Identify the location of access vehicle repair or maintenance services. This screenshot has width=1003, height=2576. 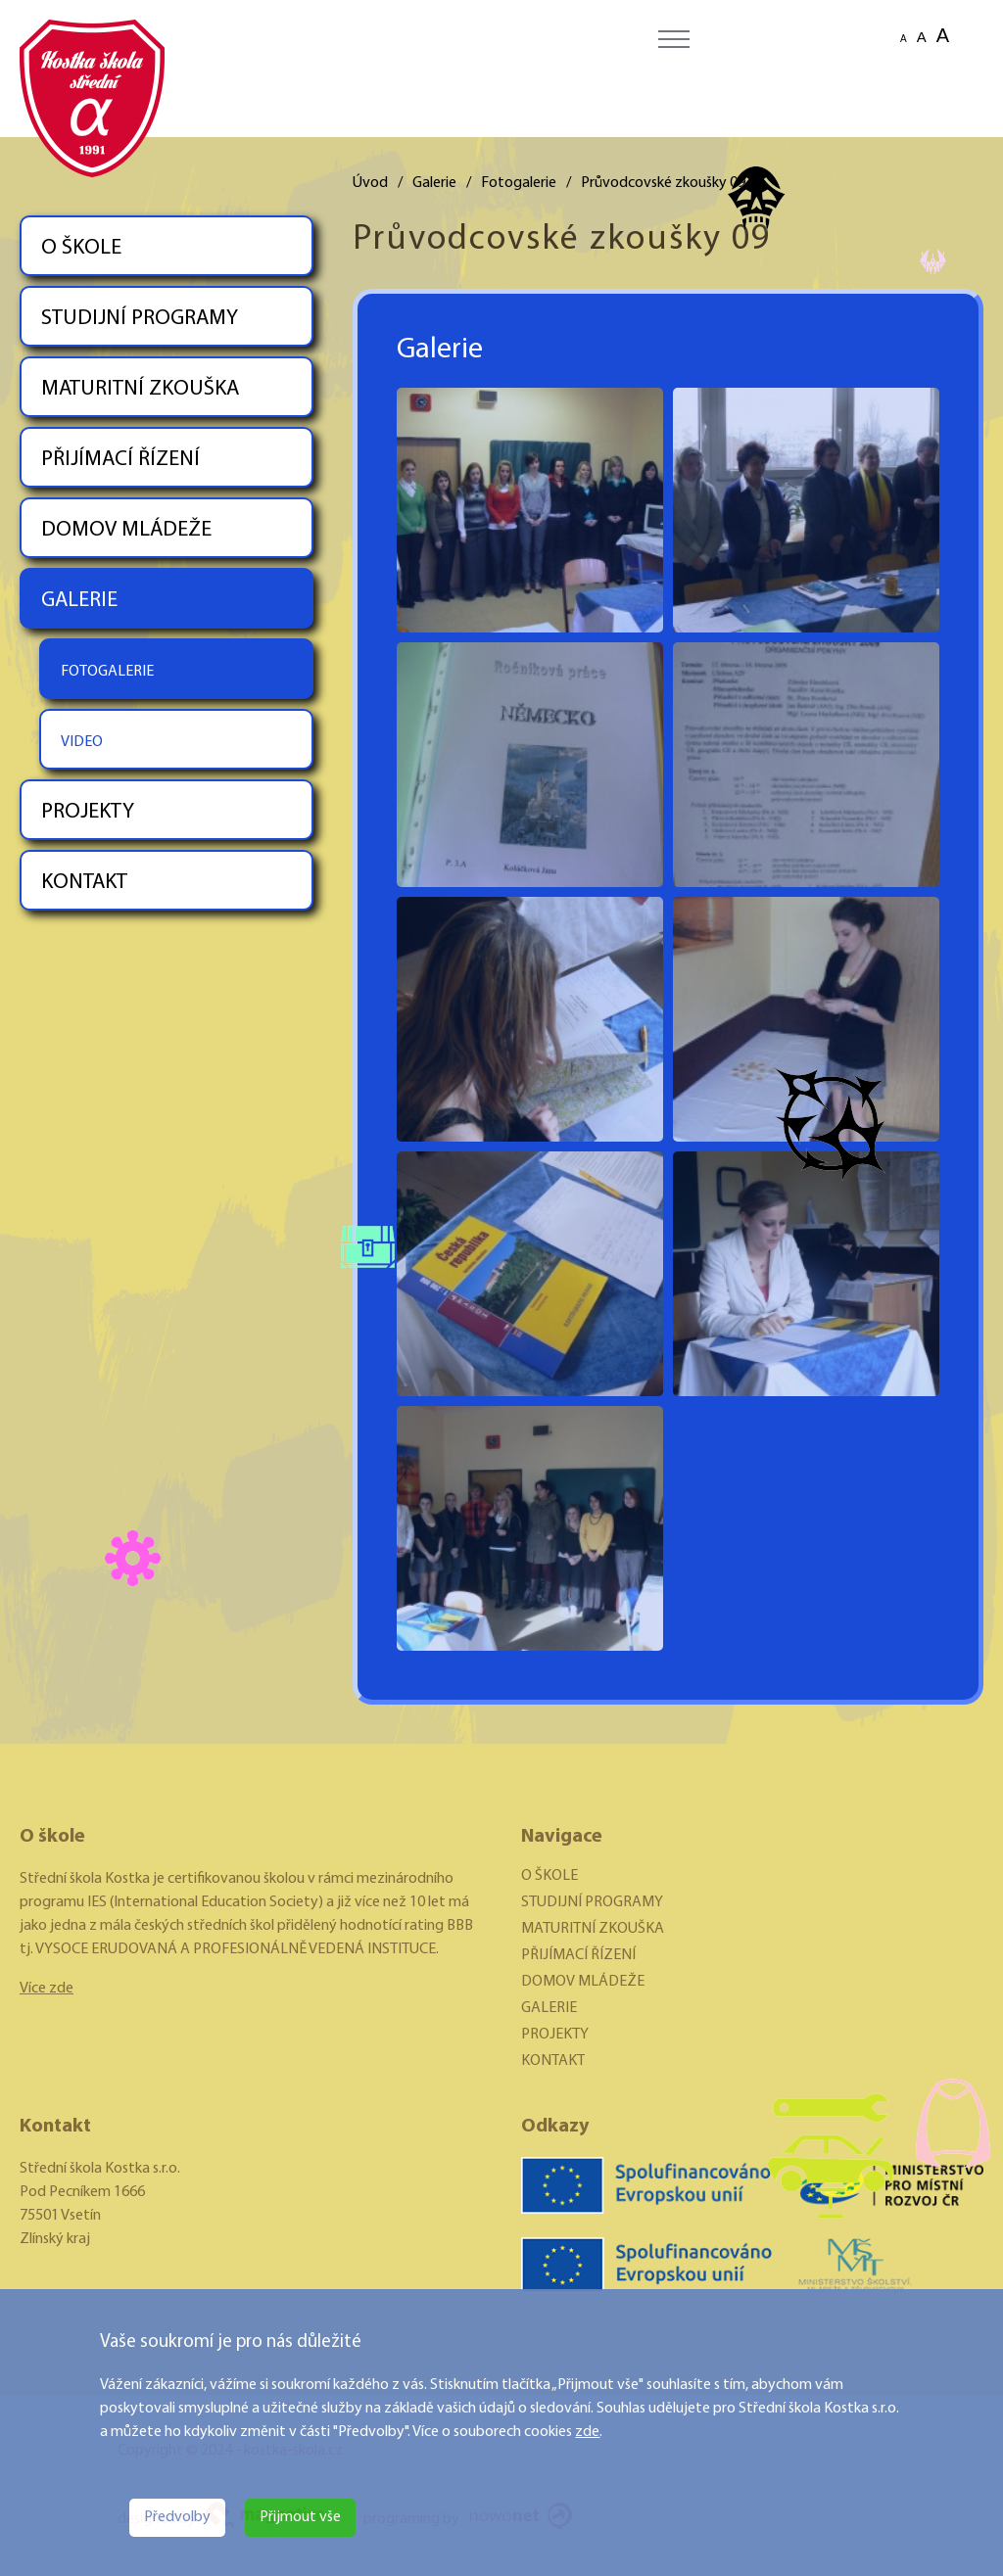
(831, 2155).